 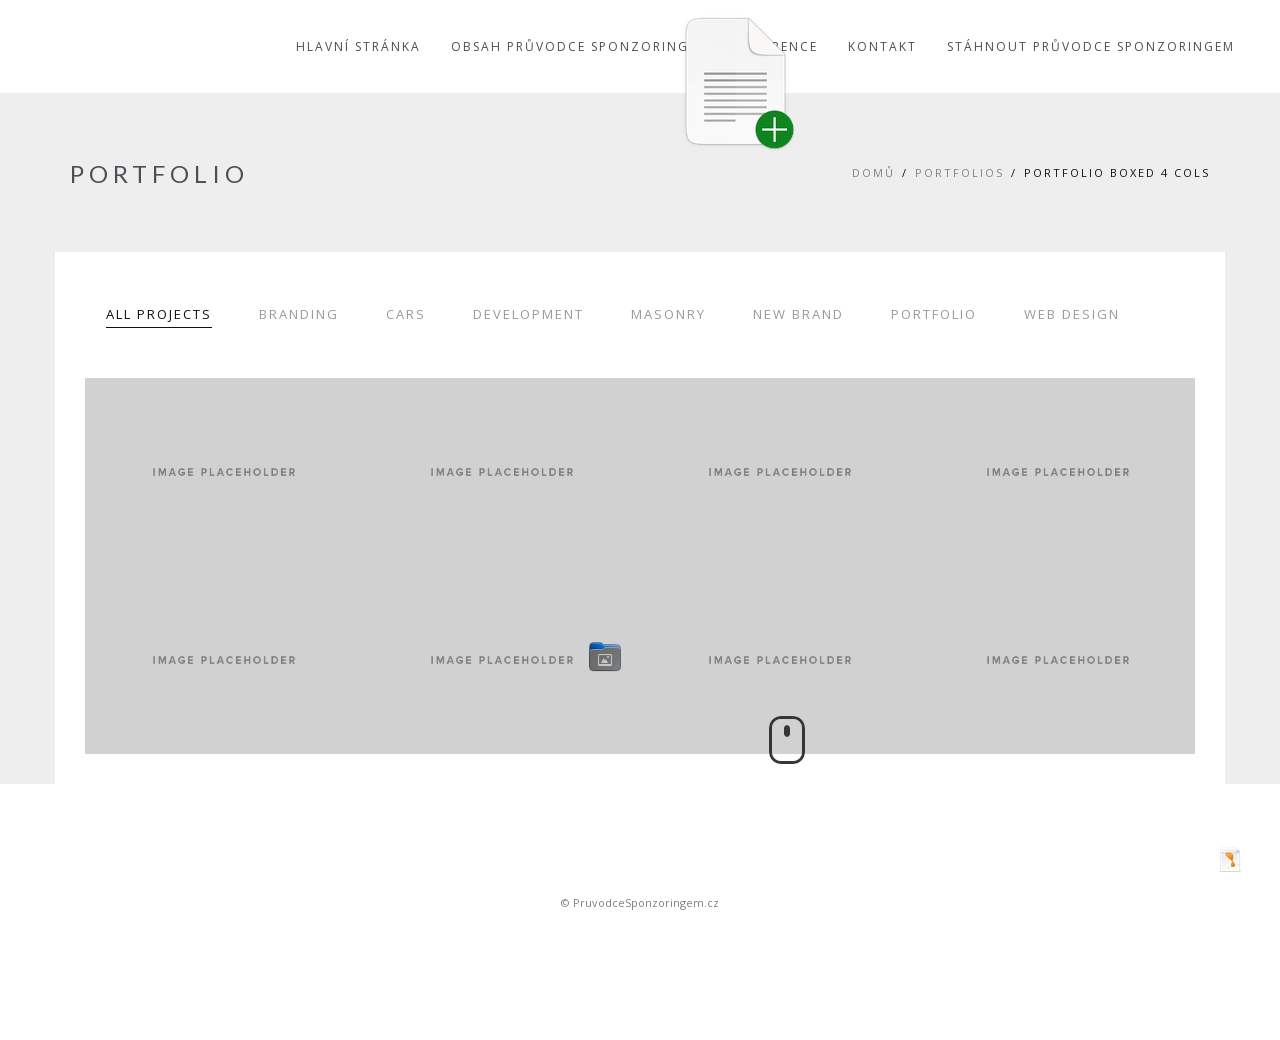 I want to click on open your pictures folder, so click(x=605, y=656).